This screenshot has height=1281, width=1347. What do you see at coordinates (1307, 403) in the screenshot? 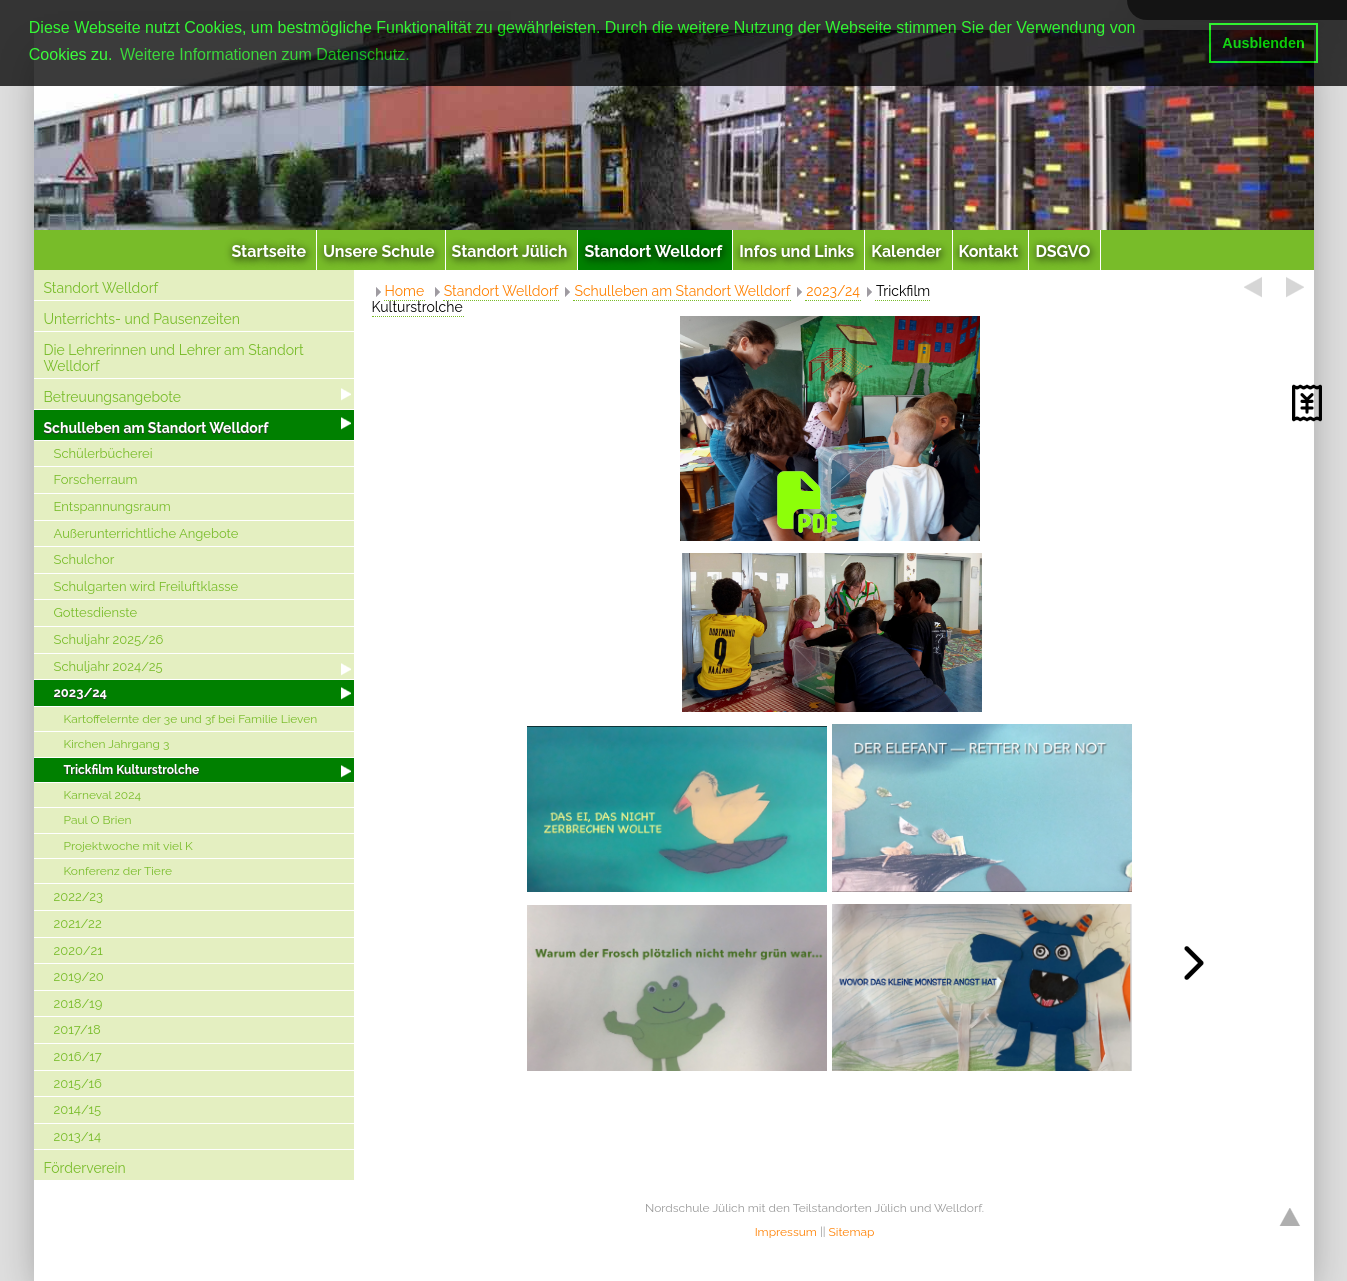
I see `view receipt or transaction in Japanese yen` at bounding box center [1307, 403].